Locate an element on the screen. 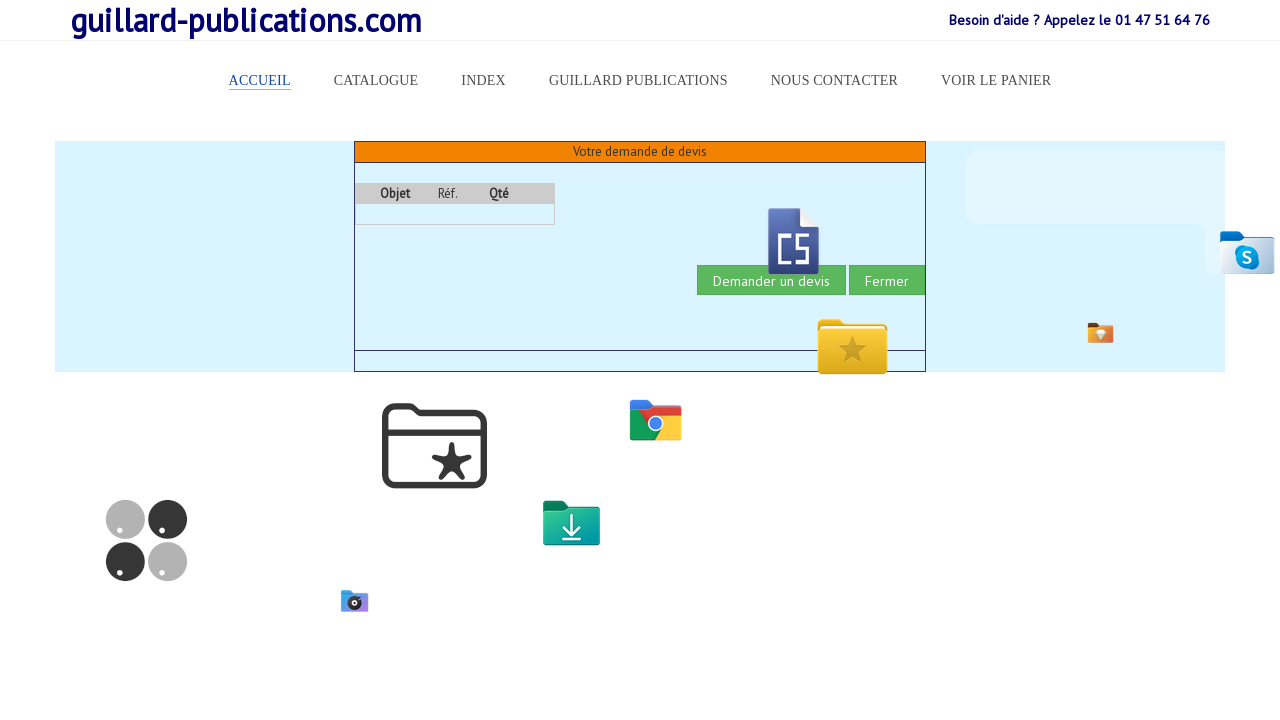 This screenshot has height=720, width=1280. open folder containing Skype files is located at coordinates (1247, 254).